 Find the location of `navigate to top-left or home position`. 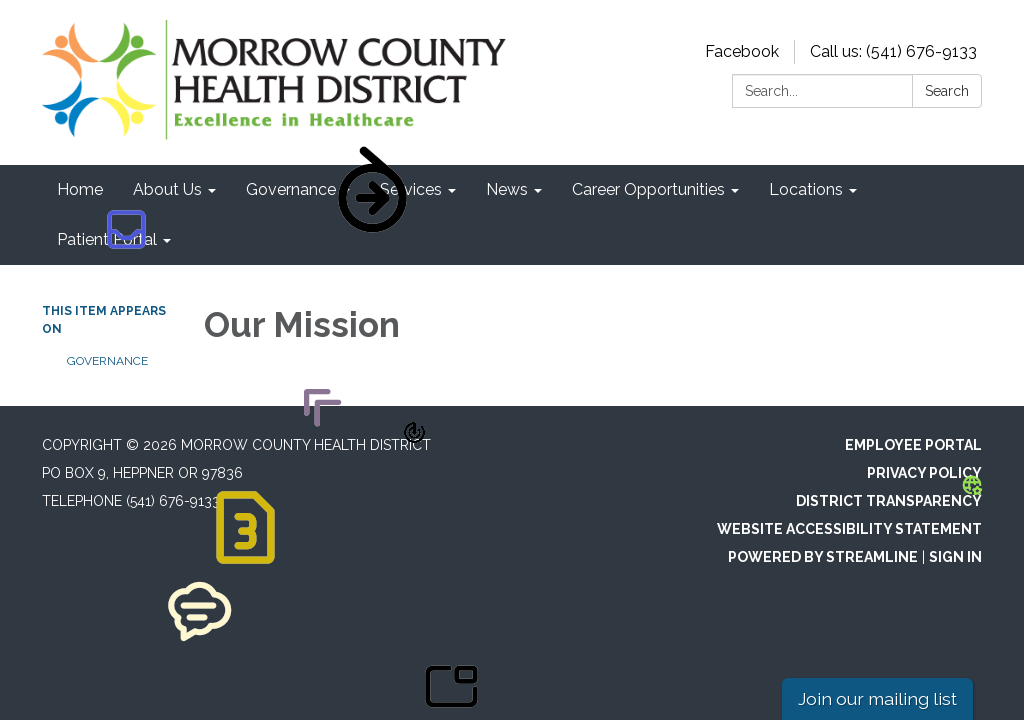

navigate to top-left or home position is located at coordinates (320, 405).